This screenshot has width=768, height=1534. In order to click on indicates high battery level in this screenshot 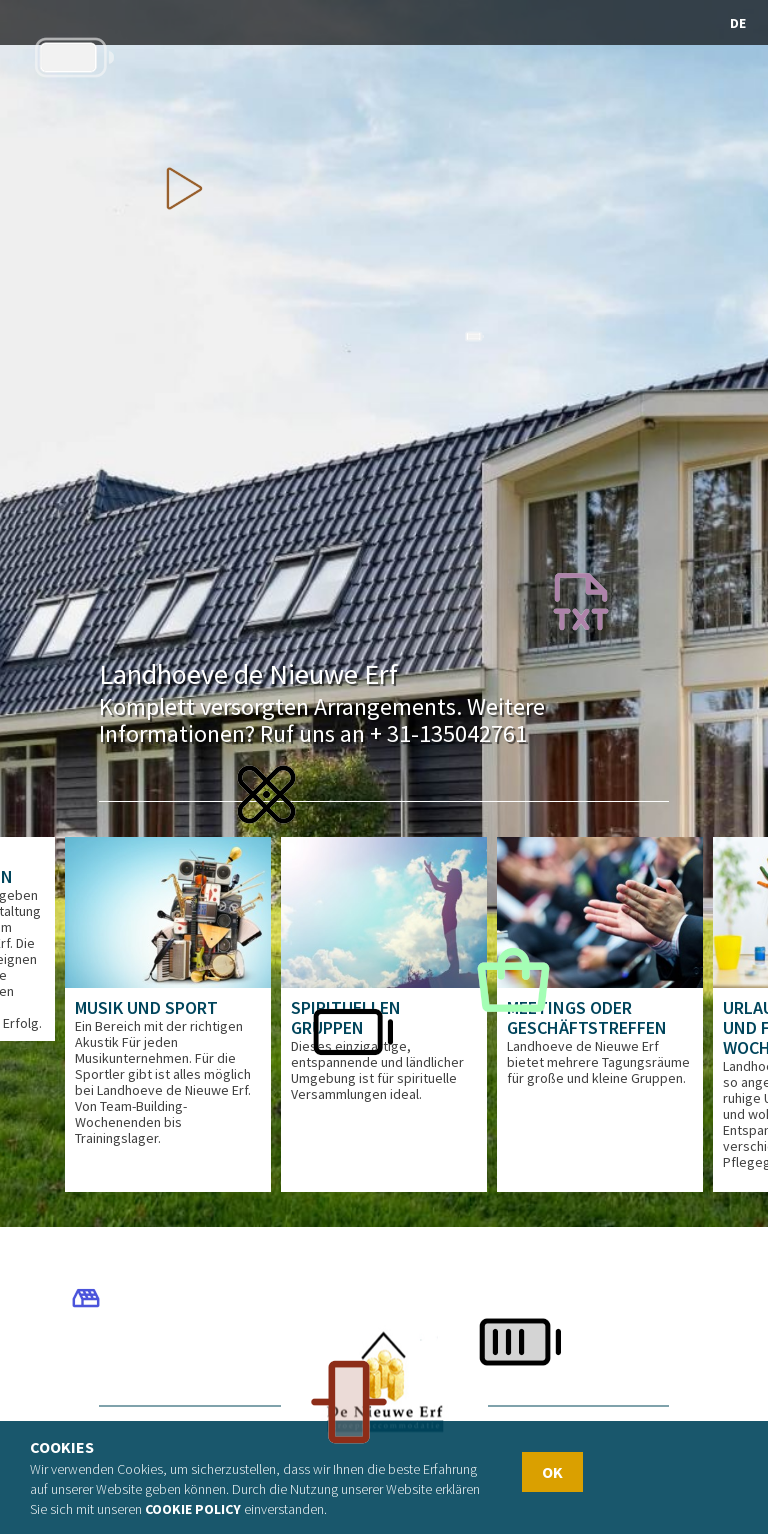, I will do `click(519, 1342)`.